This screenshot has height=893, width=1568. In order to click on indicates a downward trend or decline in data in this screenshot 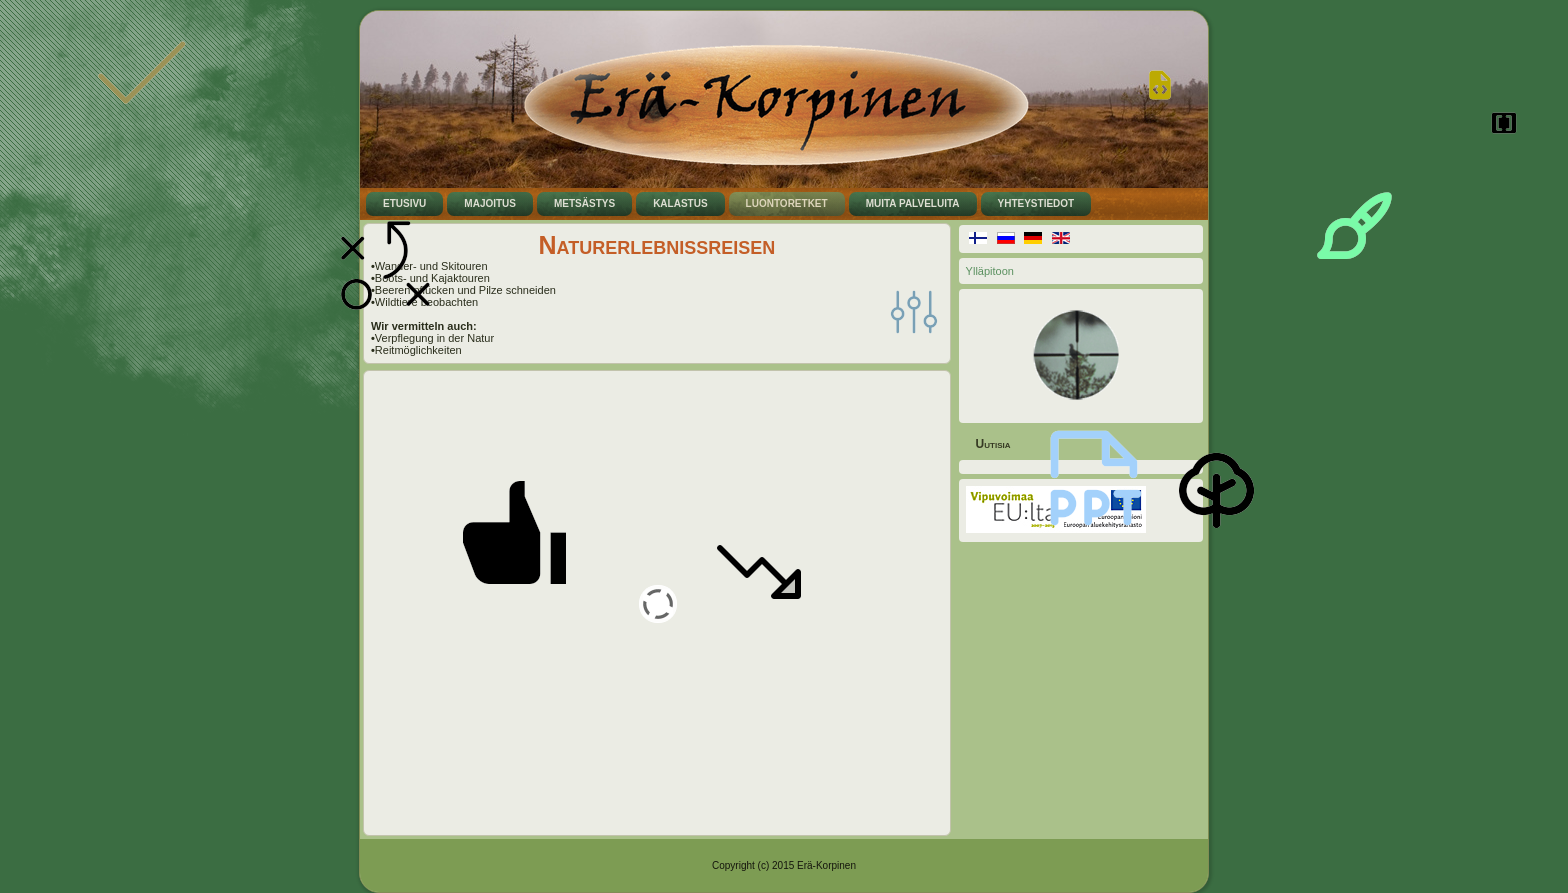, I will do `click(759, 572)`.